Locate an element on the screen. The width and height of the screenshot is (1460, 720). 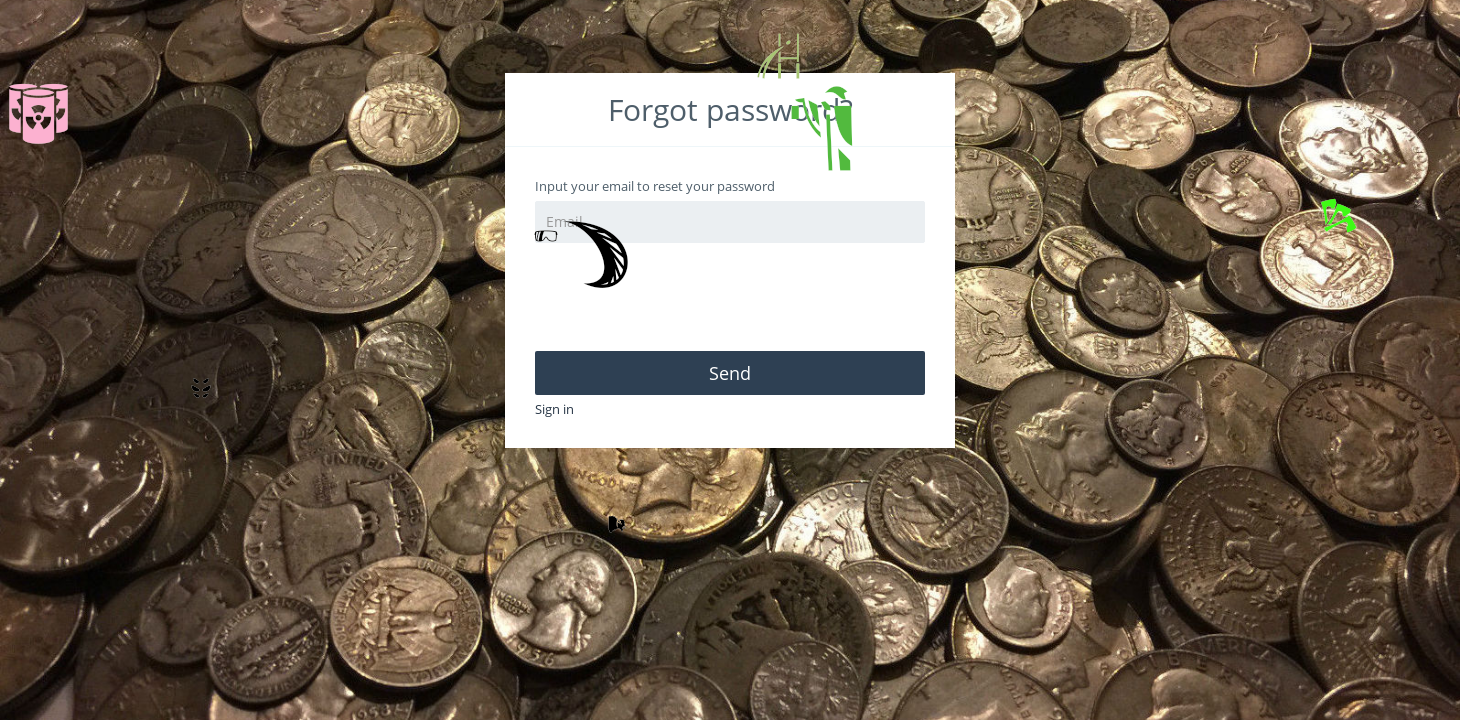
select hatchet or axe weapon type is located at coordinates (1338, 215).